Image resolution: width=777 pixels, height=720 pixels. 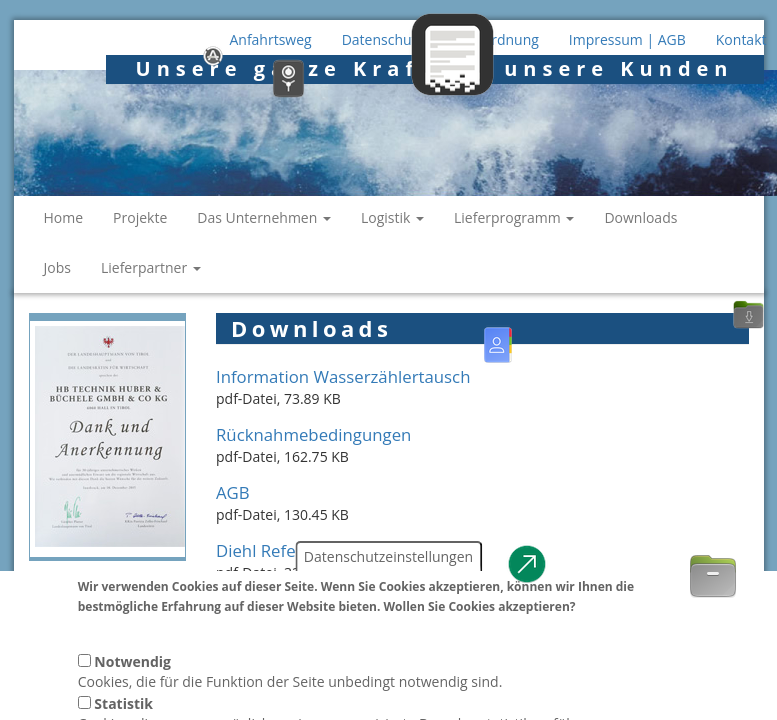 What do you see at coordinates (713, 576) in the screenshot?
I see `open the file manager` at bounding box center [713, 576].